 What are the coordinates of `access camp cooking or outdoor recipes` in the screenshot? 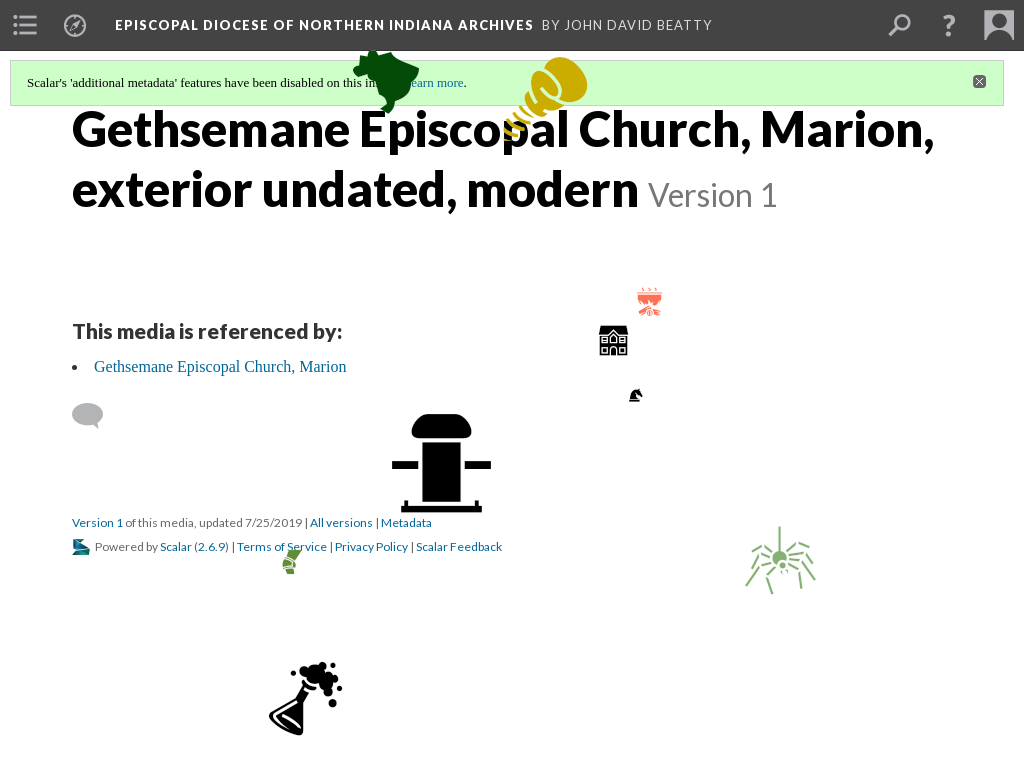 It's located at (649, 301).